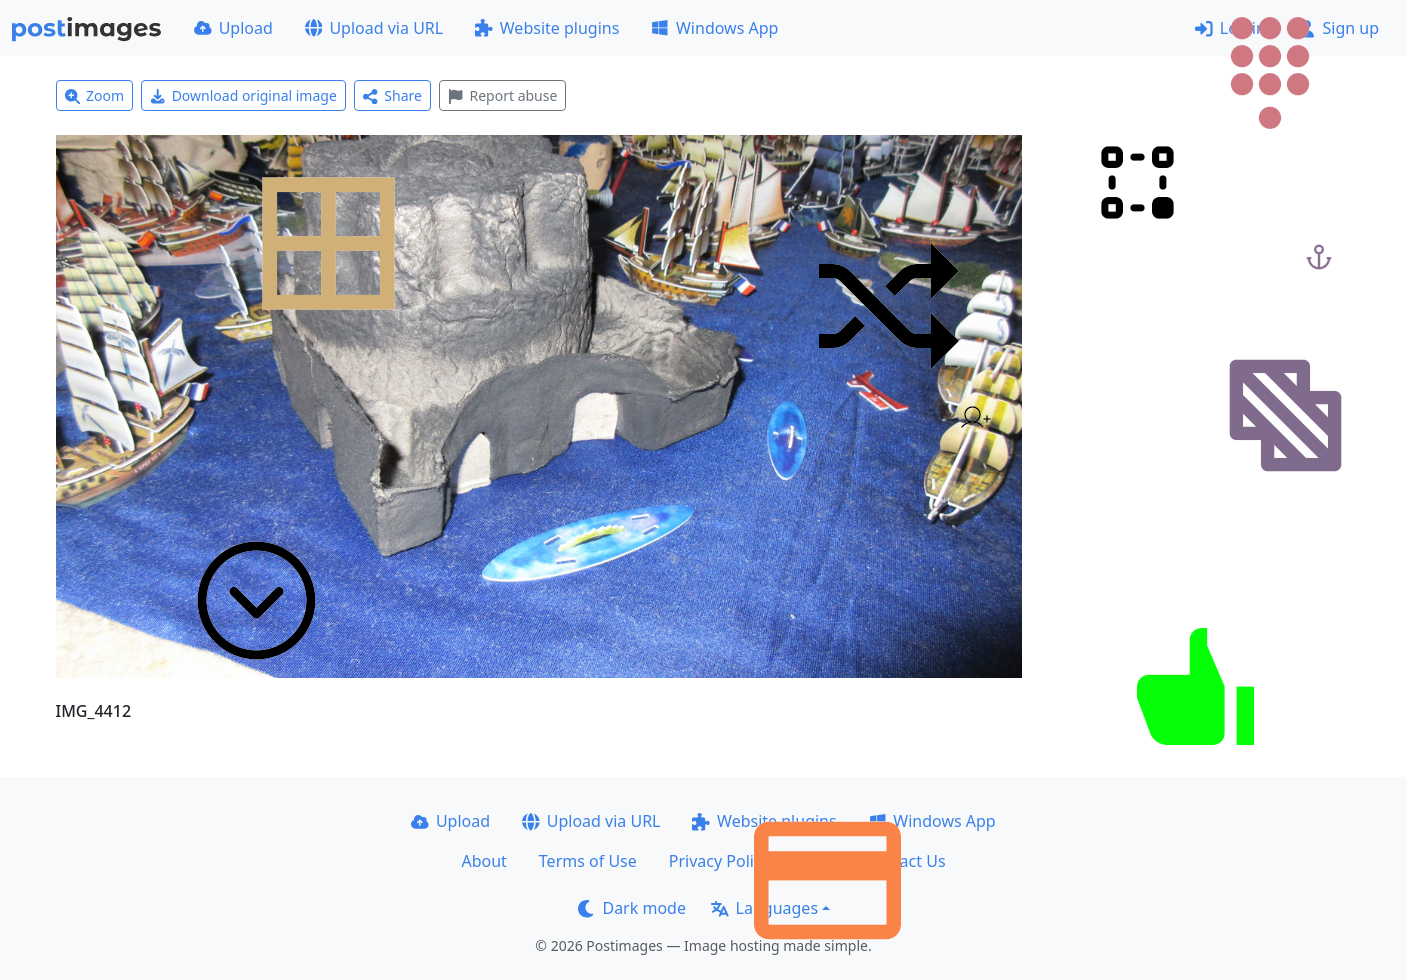 This screenshot has height=980, width=1407. Describe the element at coordinates (328, 243) in the screenshot. I see `apply borders to all sides of a cell or table` at that location.